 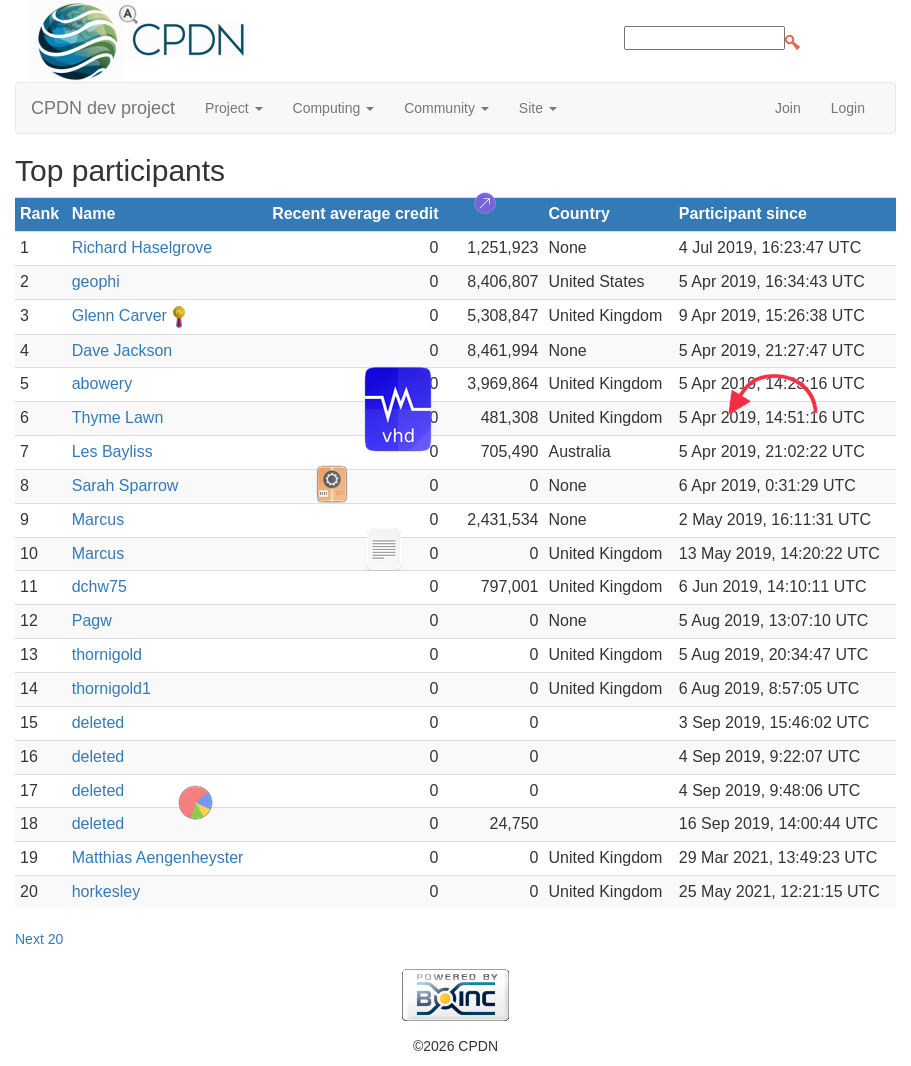 I want to click on virtualbox virtual hard disk file, so click(x=398, y=409).